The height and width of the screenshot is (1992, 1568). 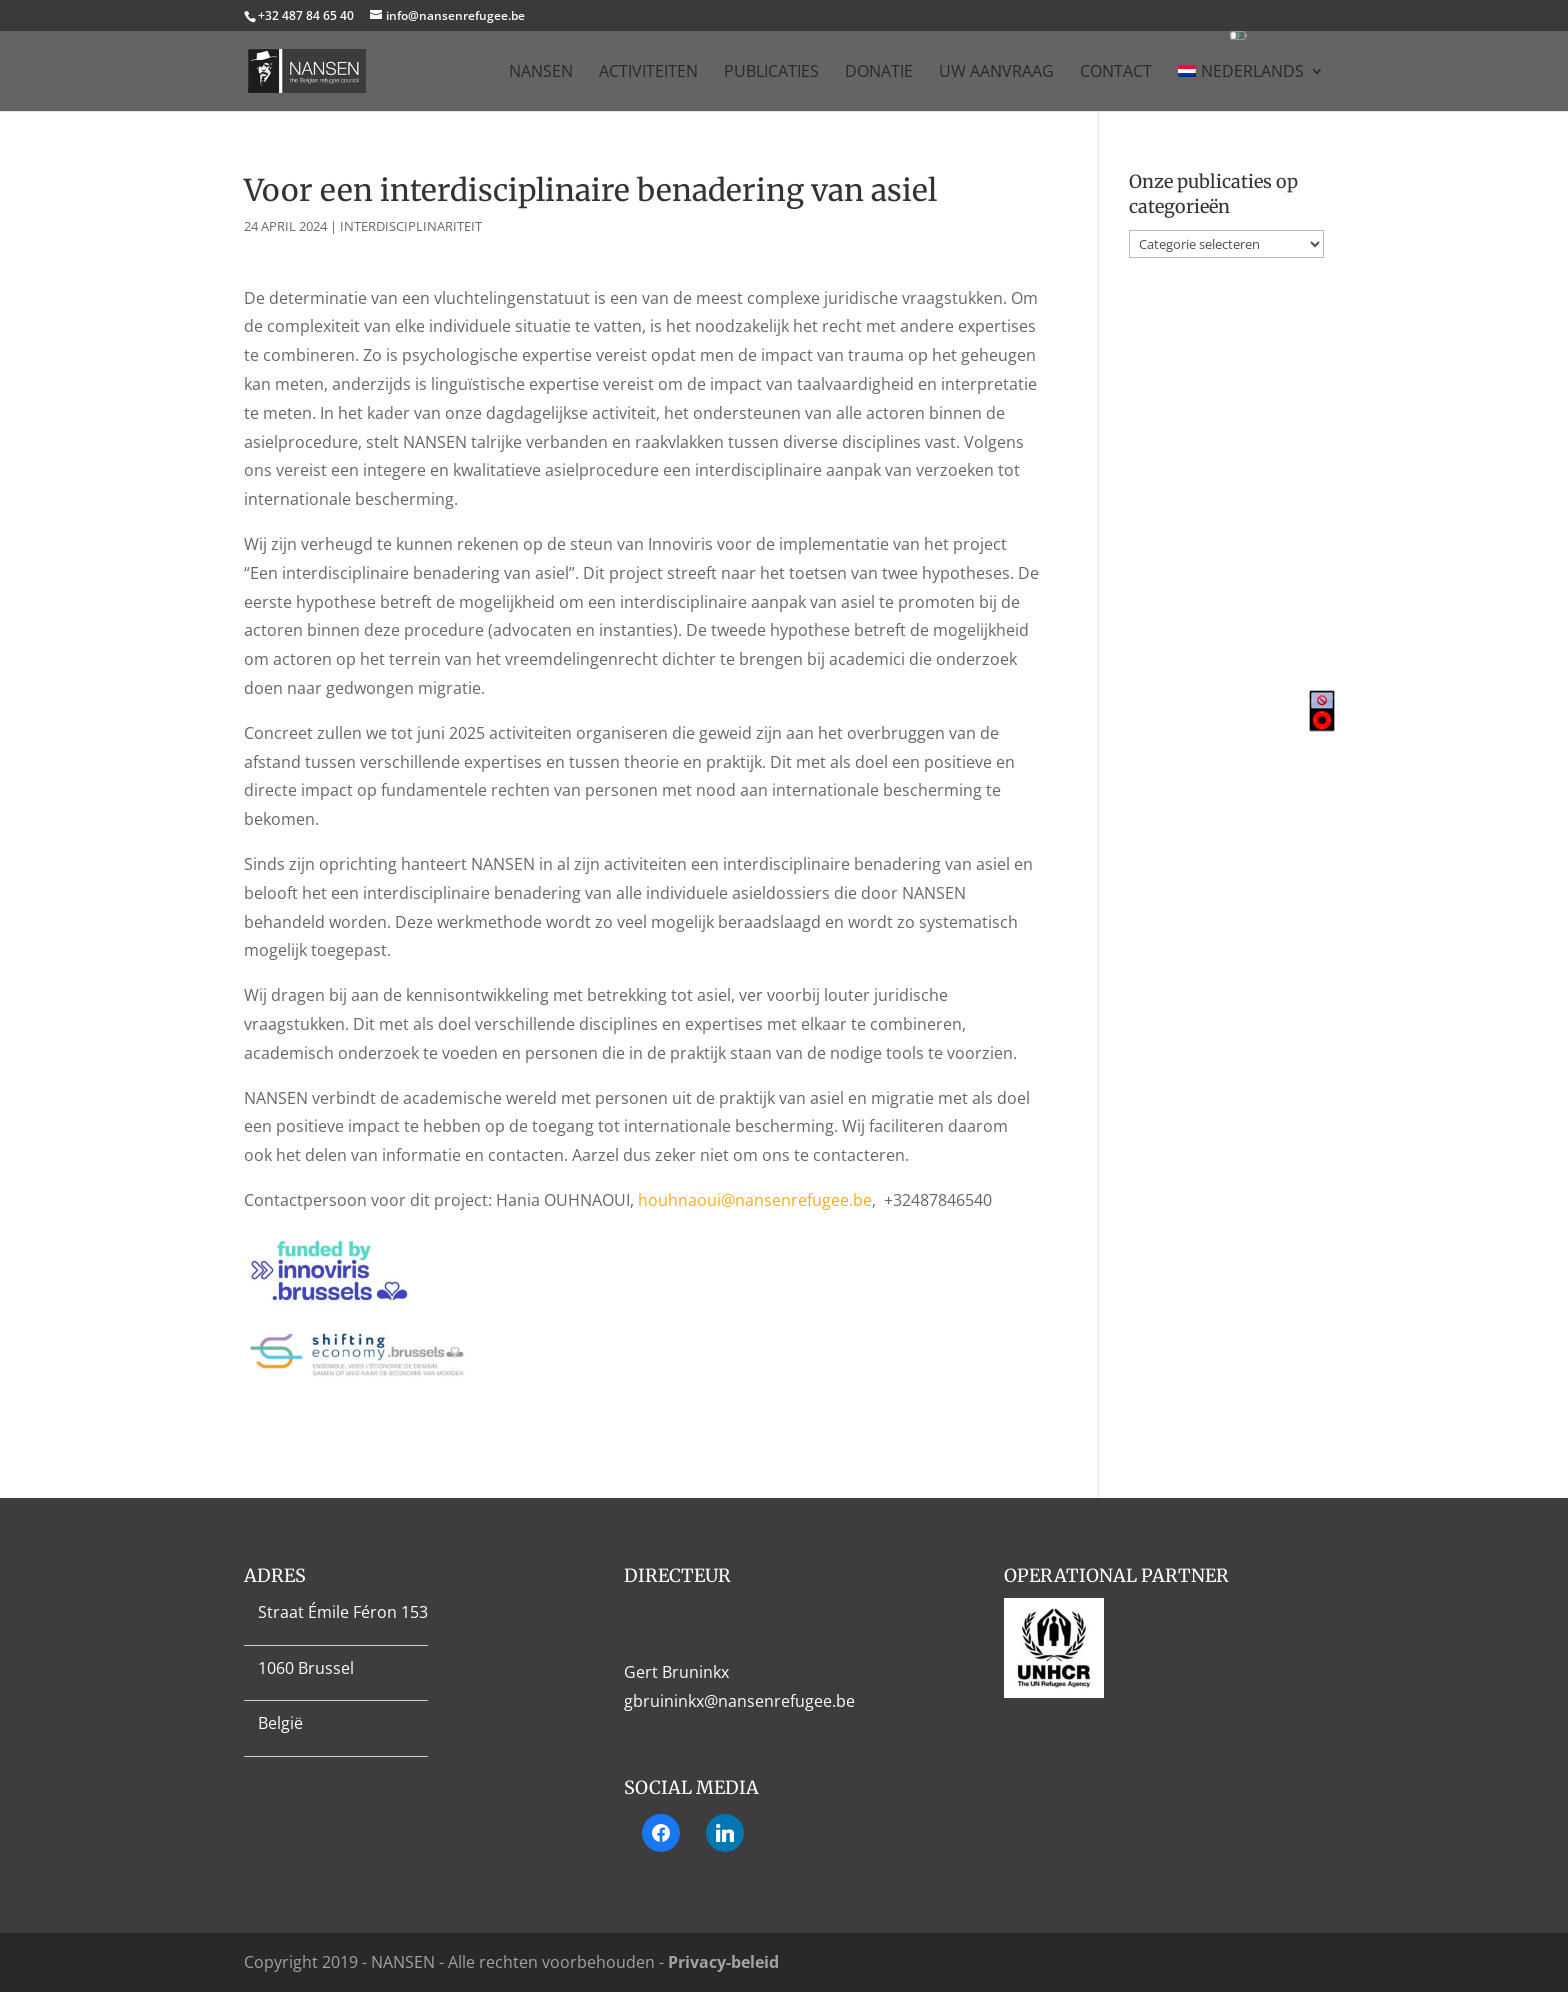 What do you see at coordinates (1322, 711) in the screenshot?
I see `iPod device with sync error or connection issue` at bounding box center [1322, 711].